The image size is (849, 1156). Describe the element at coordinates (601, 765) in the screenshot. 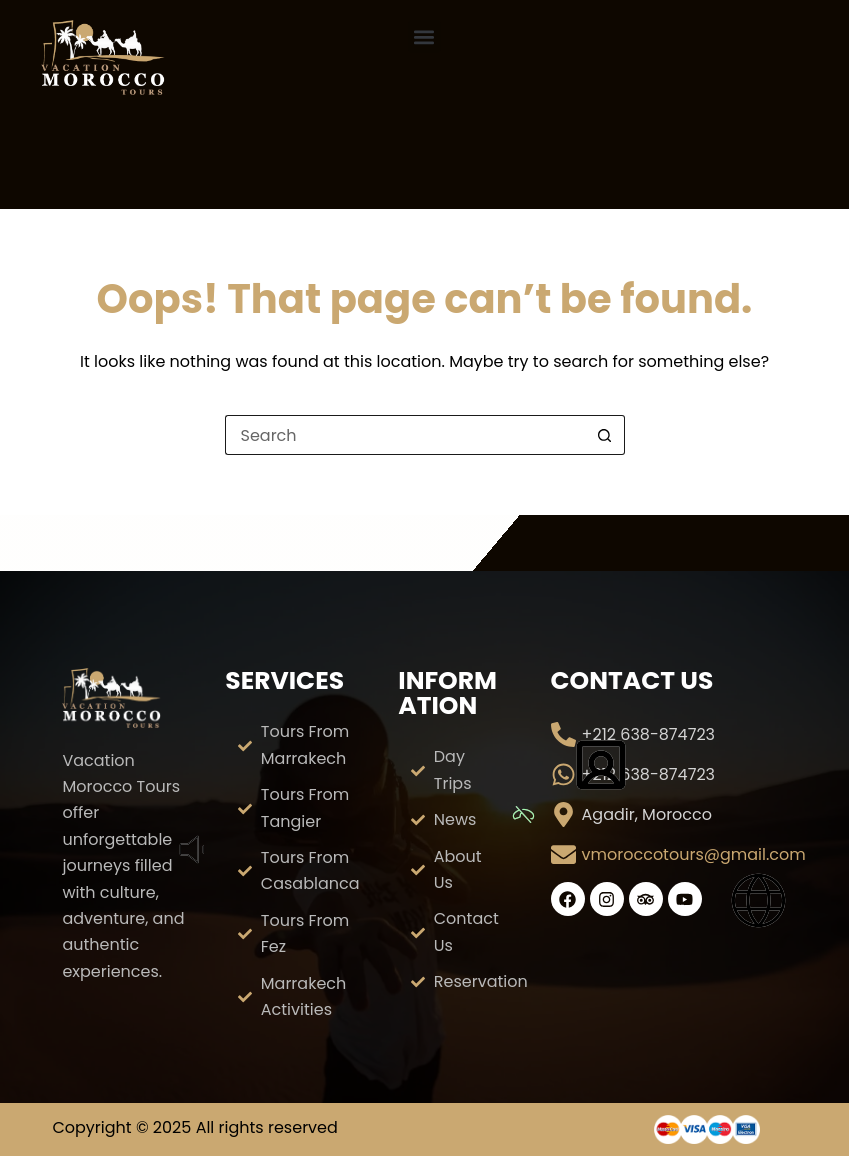

I see `view user profile` at that location.